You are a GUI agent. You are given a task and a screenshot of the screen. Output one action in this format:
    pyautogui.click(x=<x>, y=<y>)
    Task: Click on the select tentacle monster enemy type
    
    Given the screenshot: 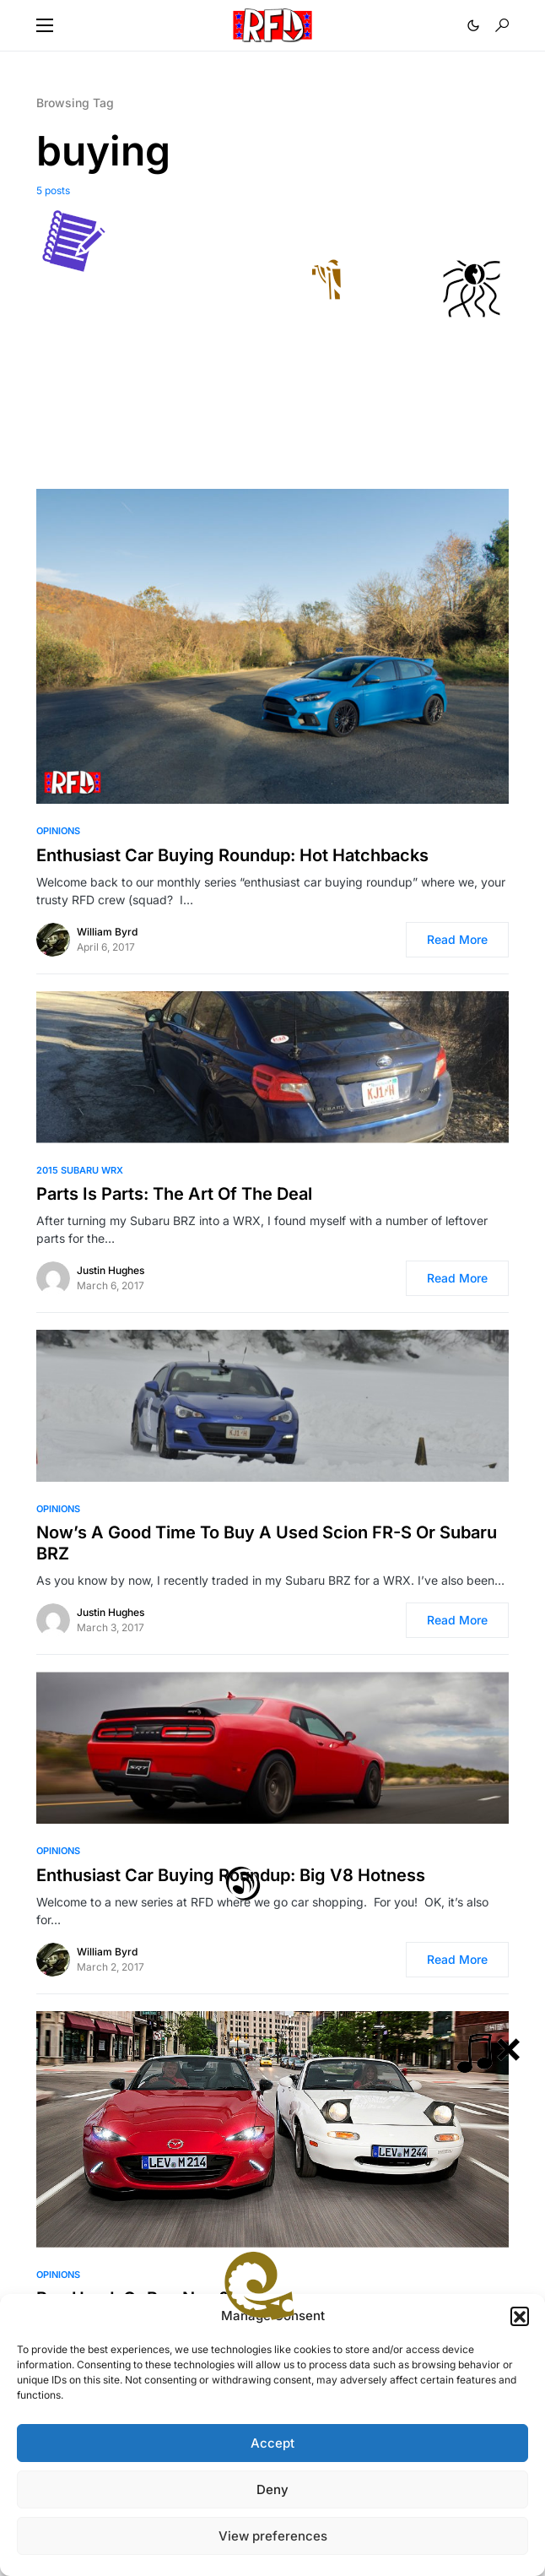 What is the action you would take?
    pyautogui.click(x=472, y=289)
    